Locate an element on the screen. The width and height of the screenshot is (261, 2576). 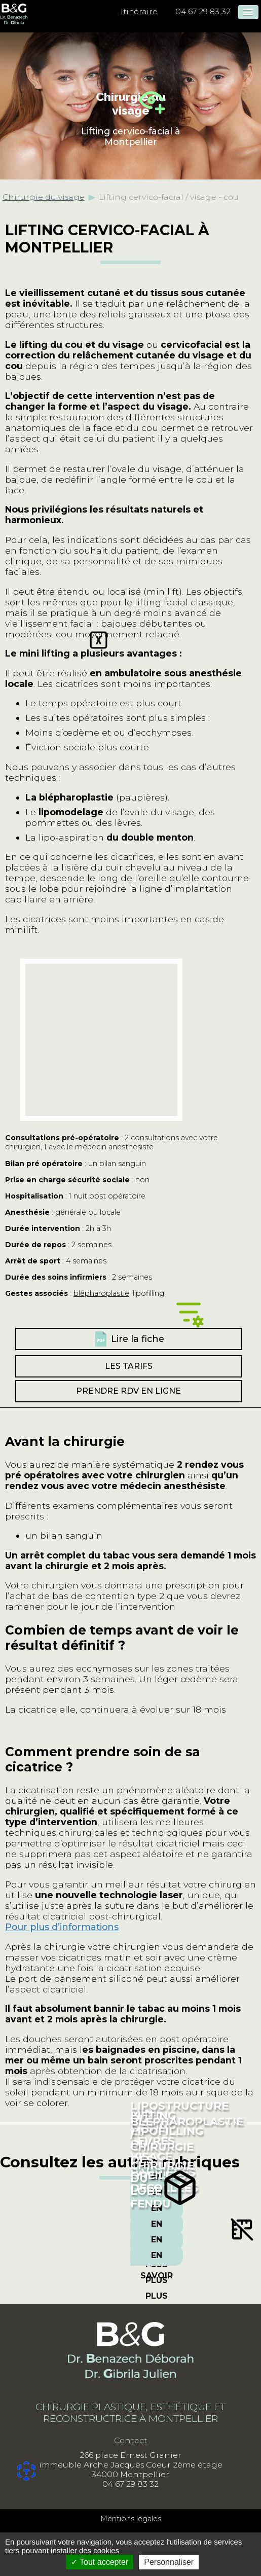
access 3D modeling or spatial view options is located at coordinates (26, 2471).